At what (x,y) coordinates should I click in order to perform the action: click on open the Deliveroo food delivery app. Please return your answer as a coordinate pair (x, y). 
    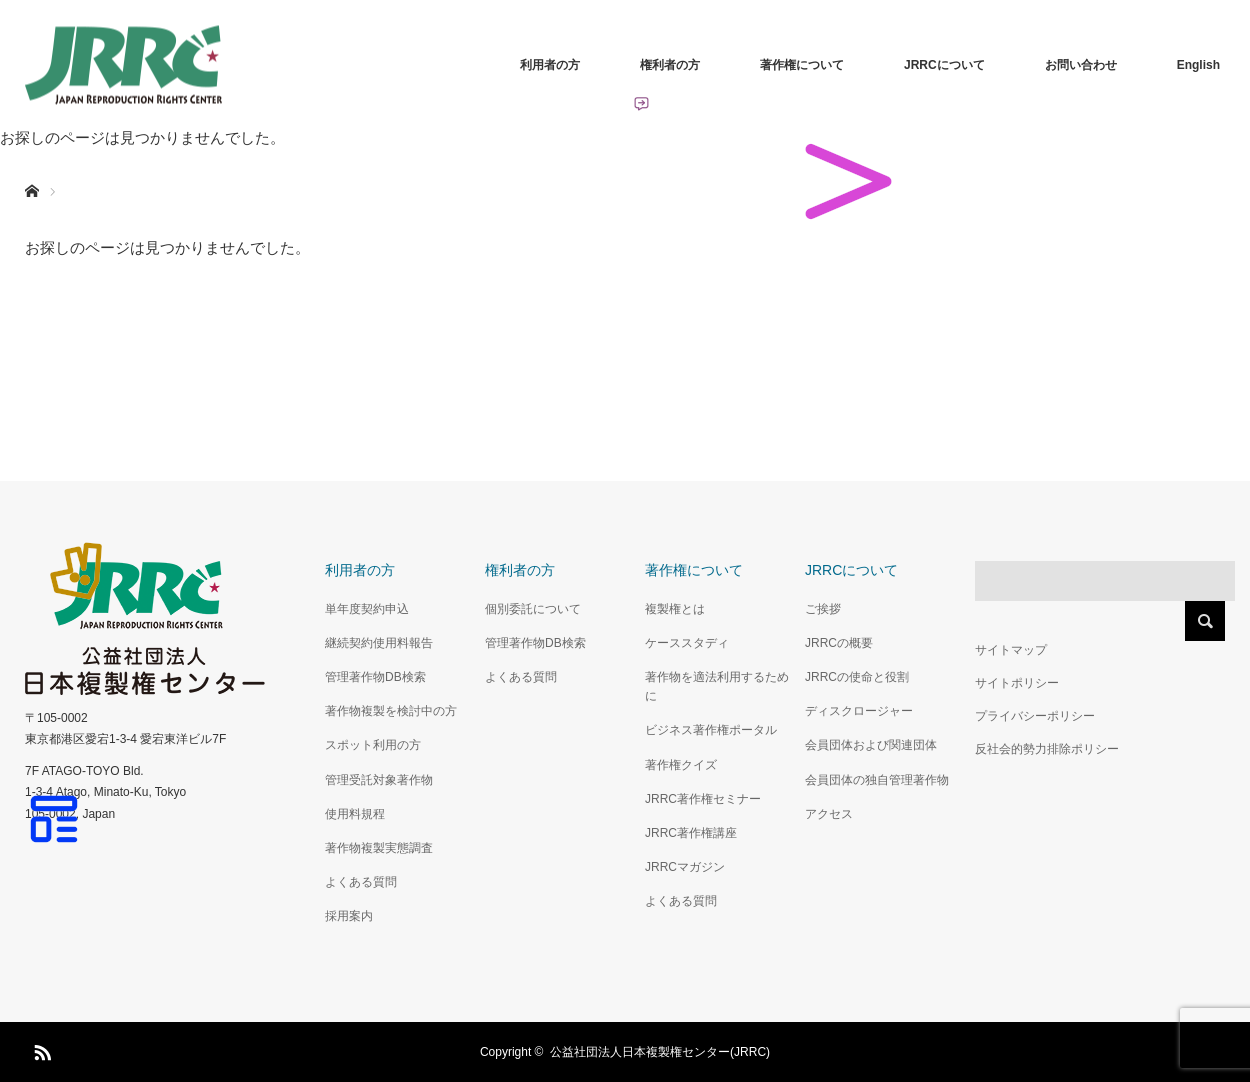
    Looking at the image, I should click on (76, 571).